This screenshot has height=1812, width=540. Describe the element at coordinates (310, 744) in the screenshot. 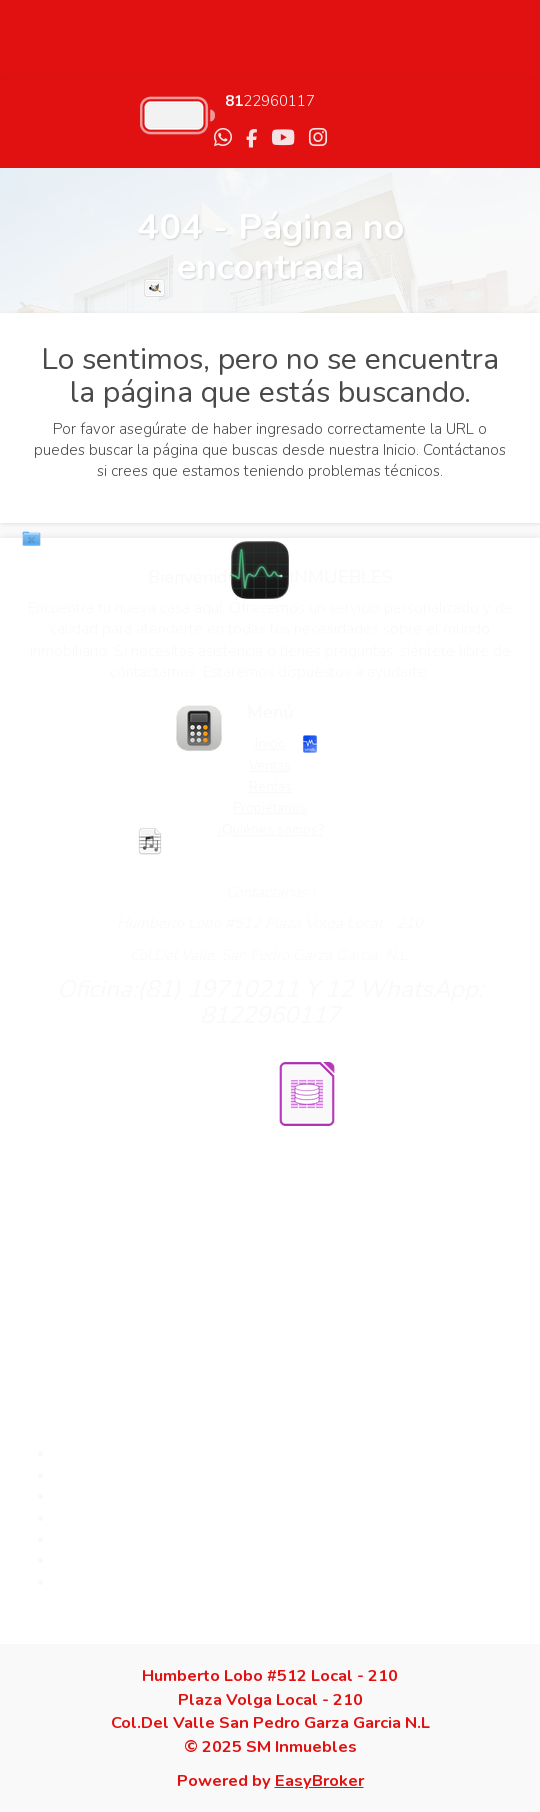

I see `virtualbox virtual disk image file` at that location.